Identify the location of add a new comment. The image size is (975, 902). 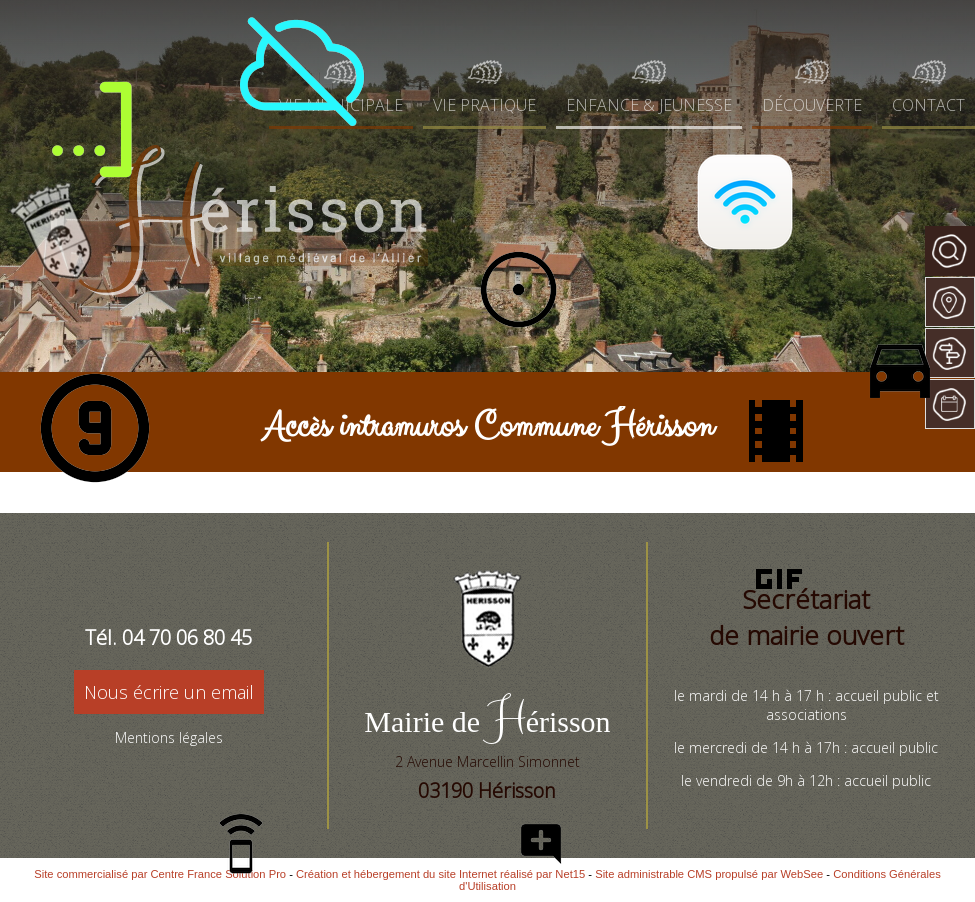
(541, 844).